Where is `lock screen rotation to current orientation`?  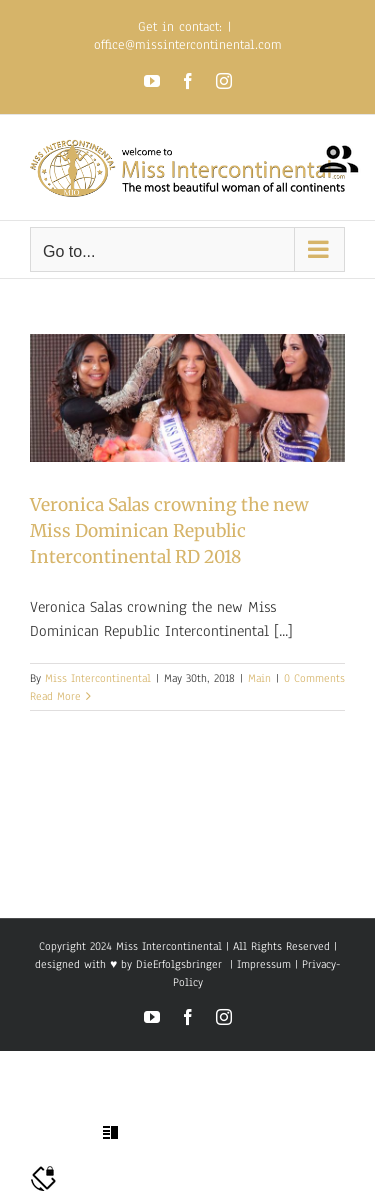 lock screen rotation to current orientation is located at coordinates (44, 1178).